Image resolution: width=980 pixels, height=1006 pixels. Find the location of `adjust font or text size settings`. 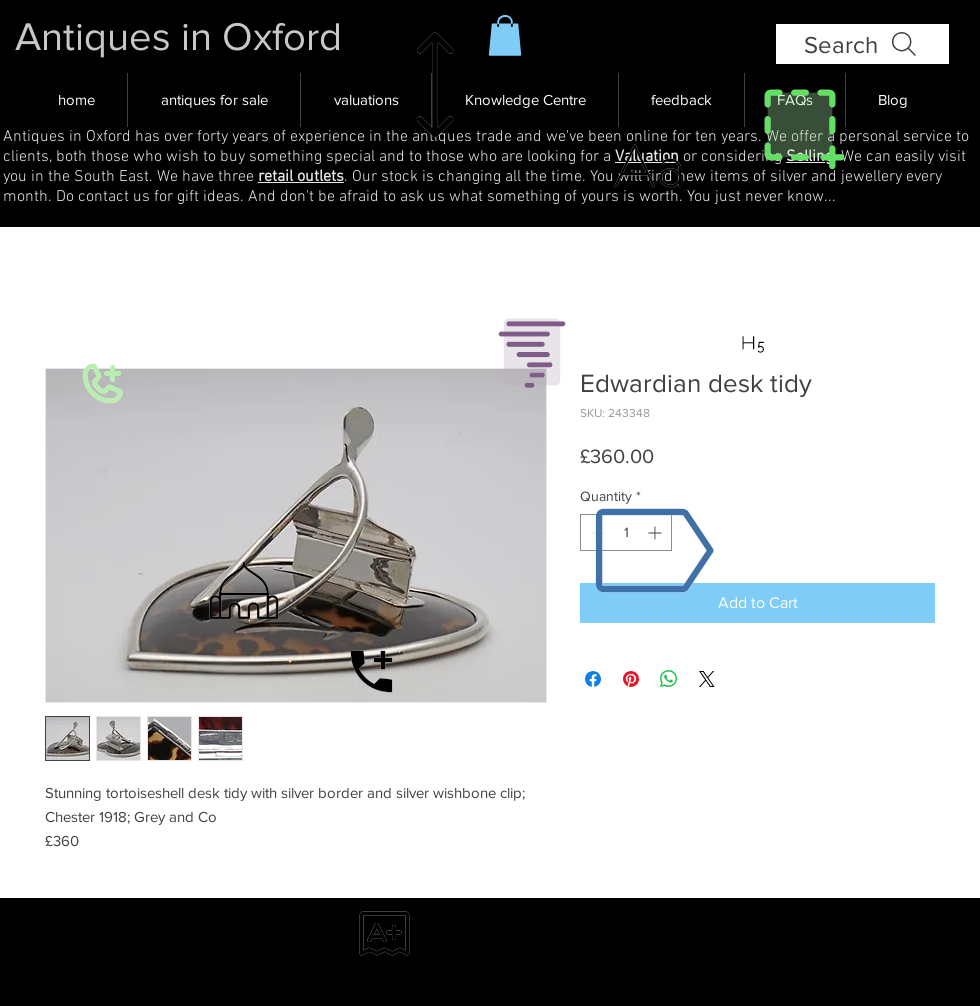

adjust font or text size settings is located at coordinates (649, 167).